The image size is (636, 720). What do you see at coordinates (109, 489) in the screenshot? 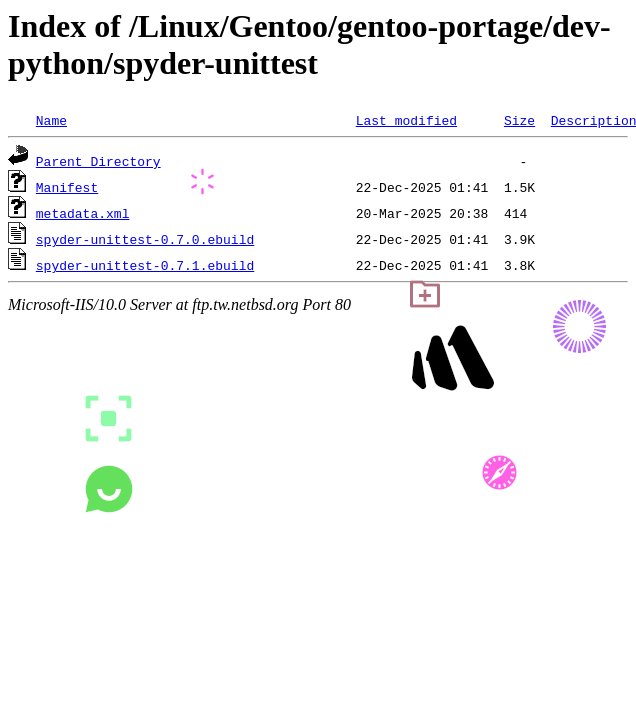
I see `open friendly chat or messaging` at bounding box center [109, 489].